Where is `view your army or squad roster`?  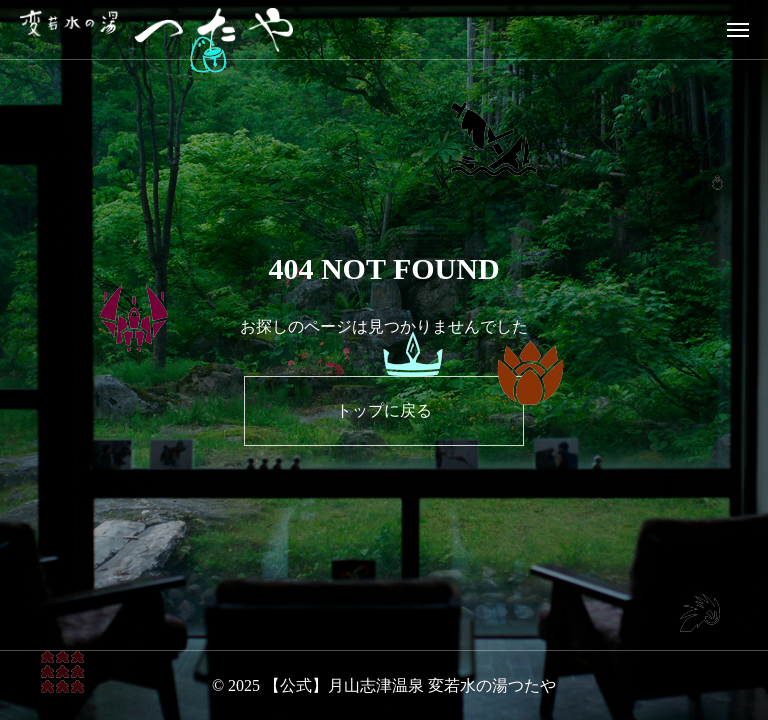
view your army or squad roster is located at coordinates (62, 671).